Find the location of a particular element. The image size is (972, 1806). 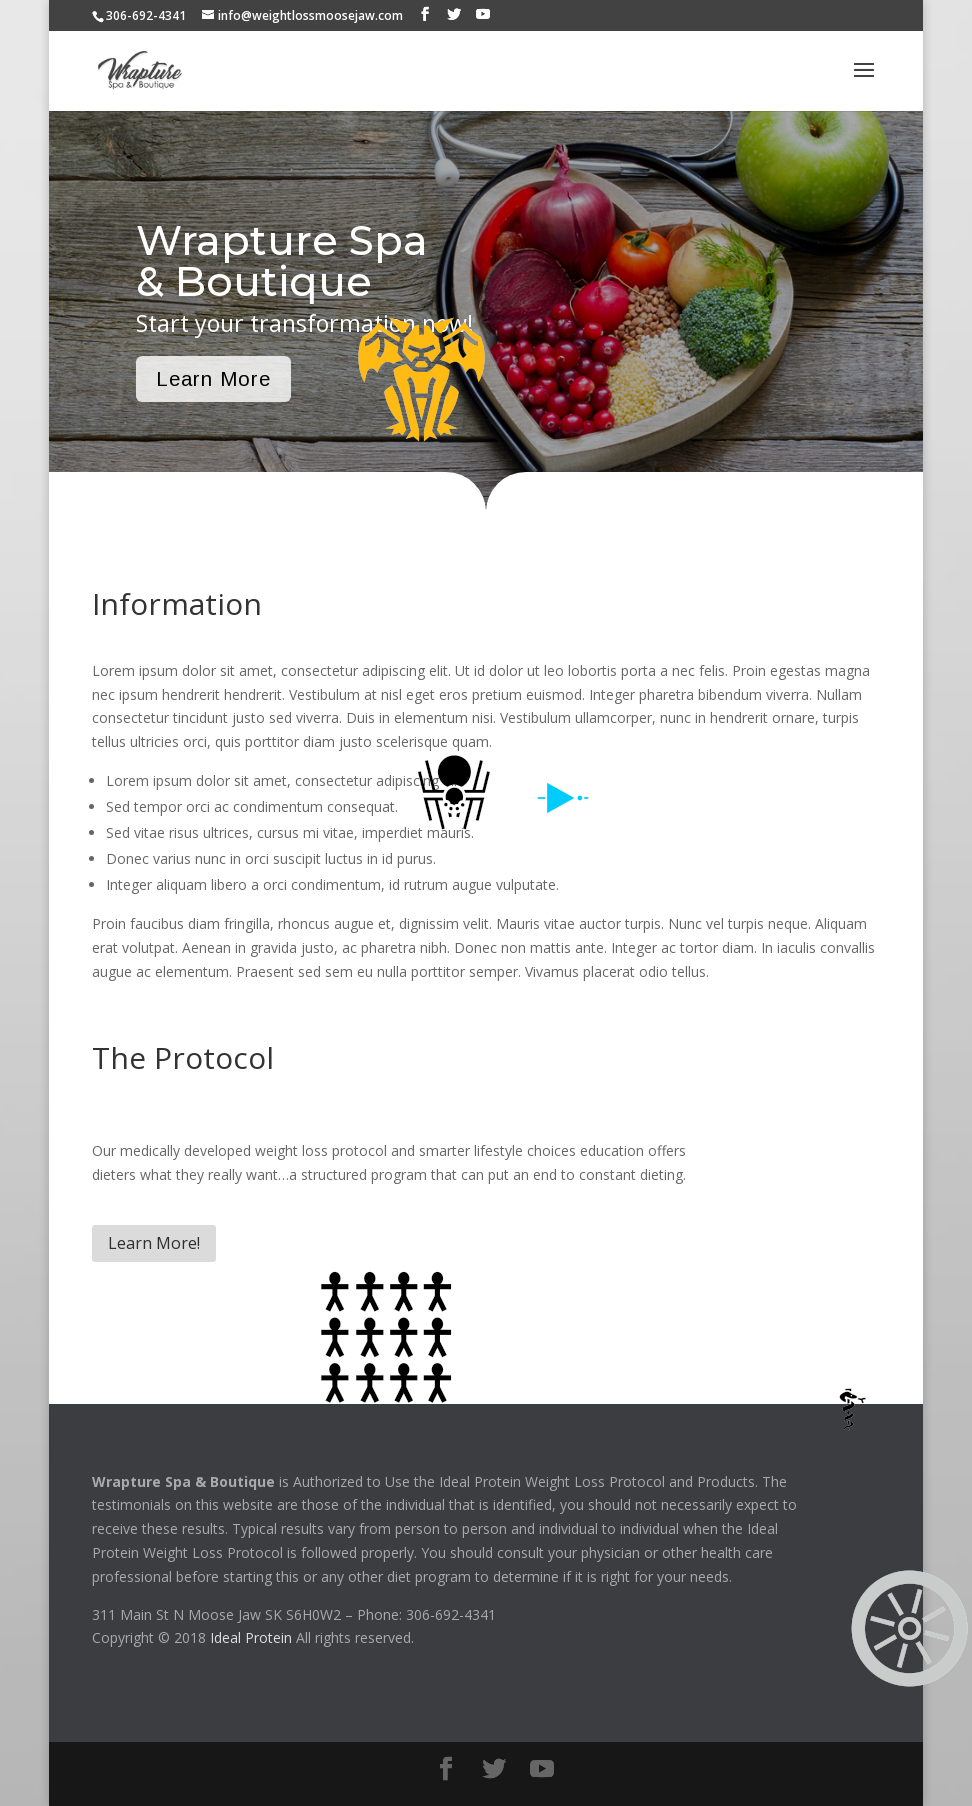

select gargoyle character or unit is located at coordinates (421, 379).